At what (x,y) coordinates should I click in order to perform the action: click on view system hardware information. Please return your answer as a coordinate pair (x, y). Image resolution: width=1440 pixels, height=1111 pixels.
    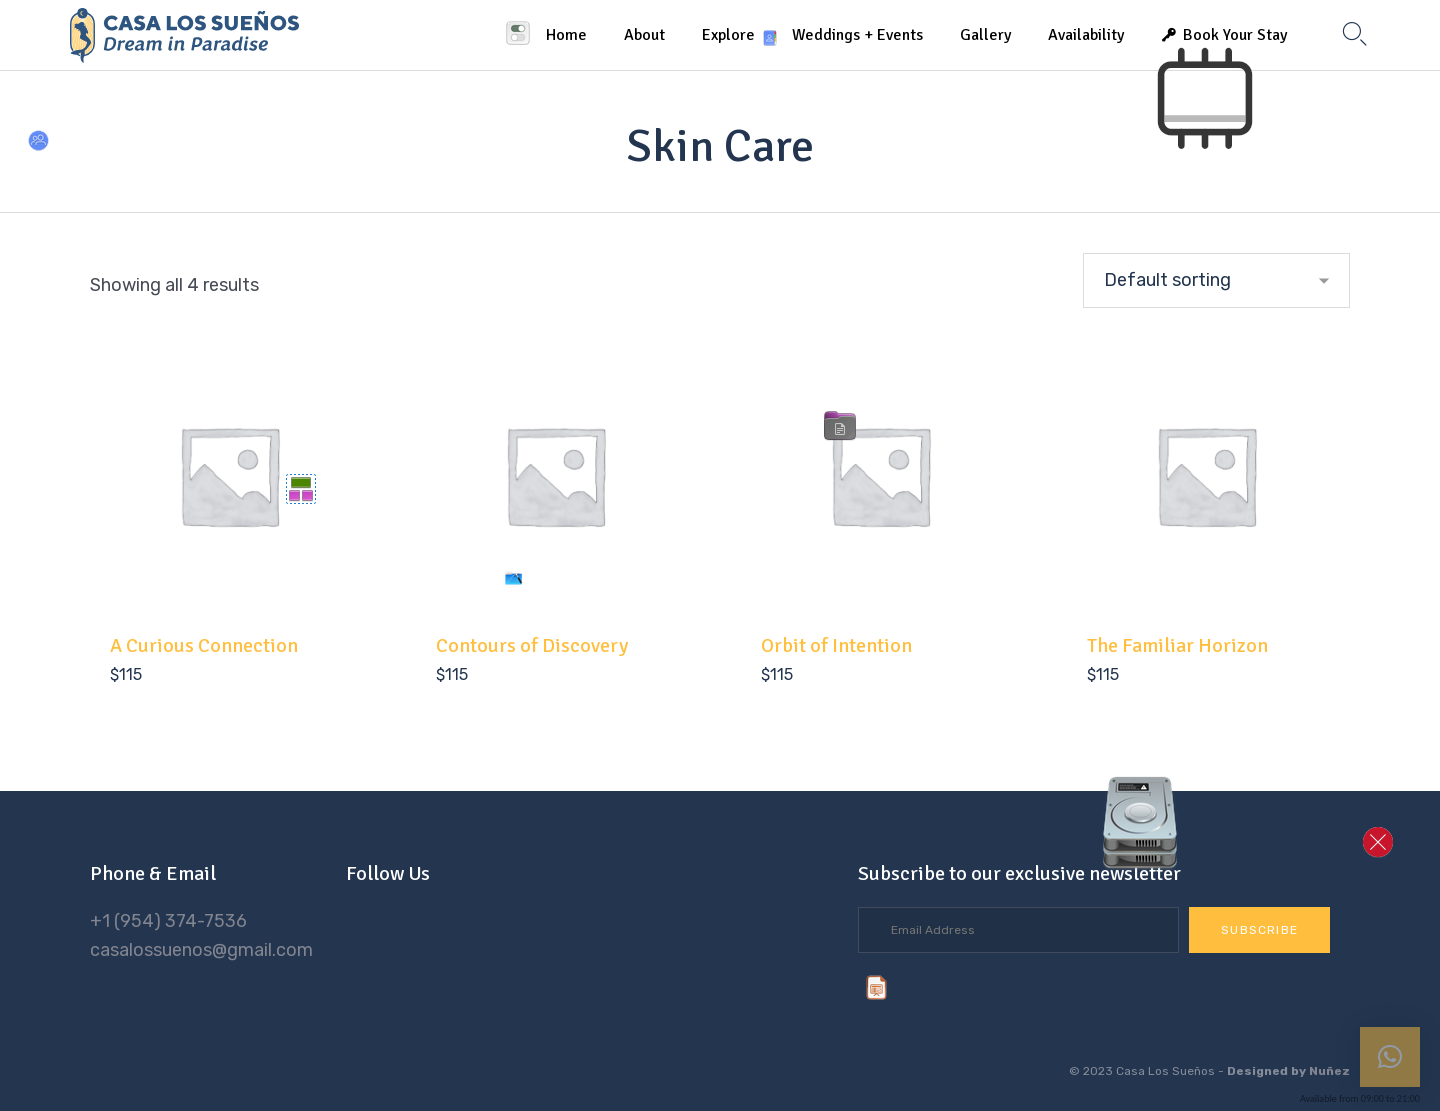
    Looking at the image, I should click on (1205, 95).